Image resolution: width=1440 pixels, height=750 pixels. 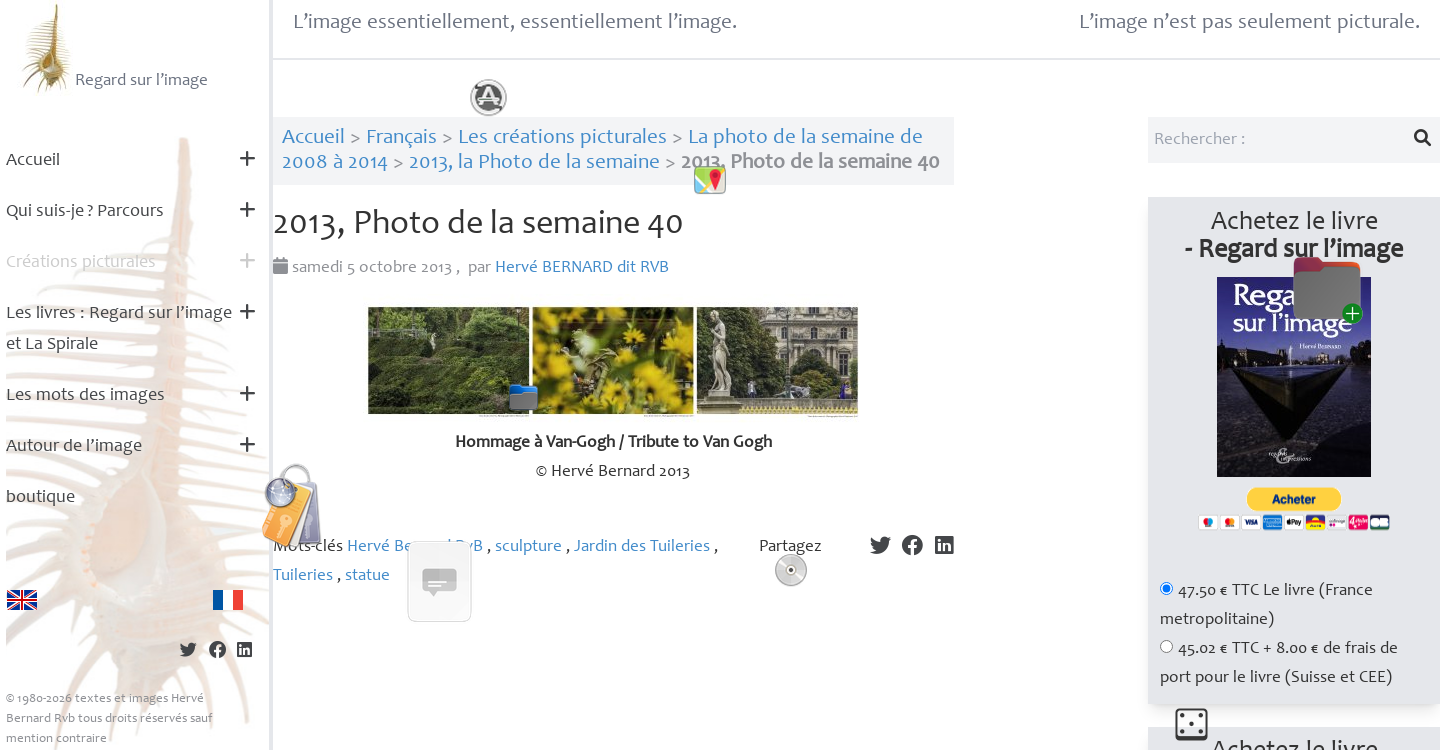 What do you see at coordinates (1191, 724) in the screenshot?
I see `launch tali dice game` at bounding box center [1191, 724].